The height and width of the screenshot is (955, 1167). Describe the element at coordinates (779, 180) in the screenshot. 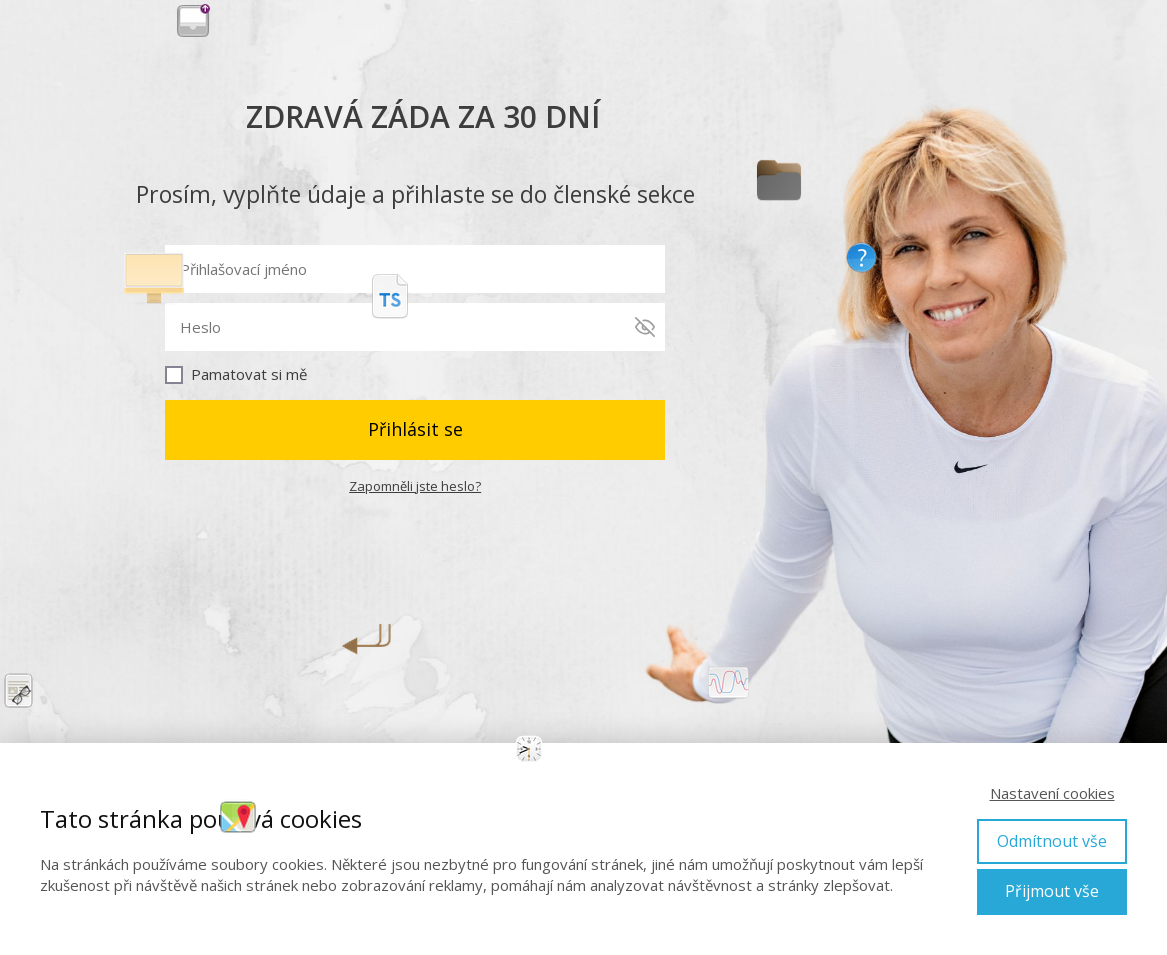

I see `indicates a folder is ready to accept dragged items` at that location.